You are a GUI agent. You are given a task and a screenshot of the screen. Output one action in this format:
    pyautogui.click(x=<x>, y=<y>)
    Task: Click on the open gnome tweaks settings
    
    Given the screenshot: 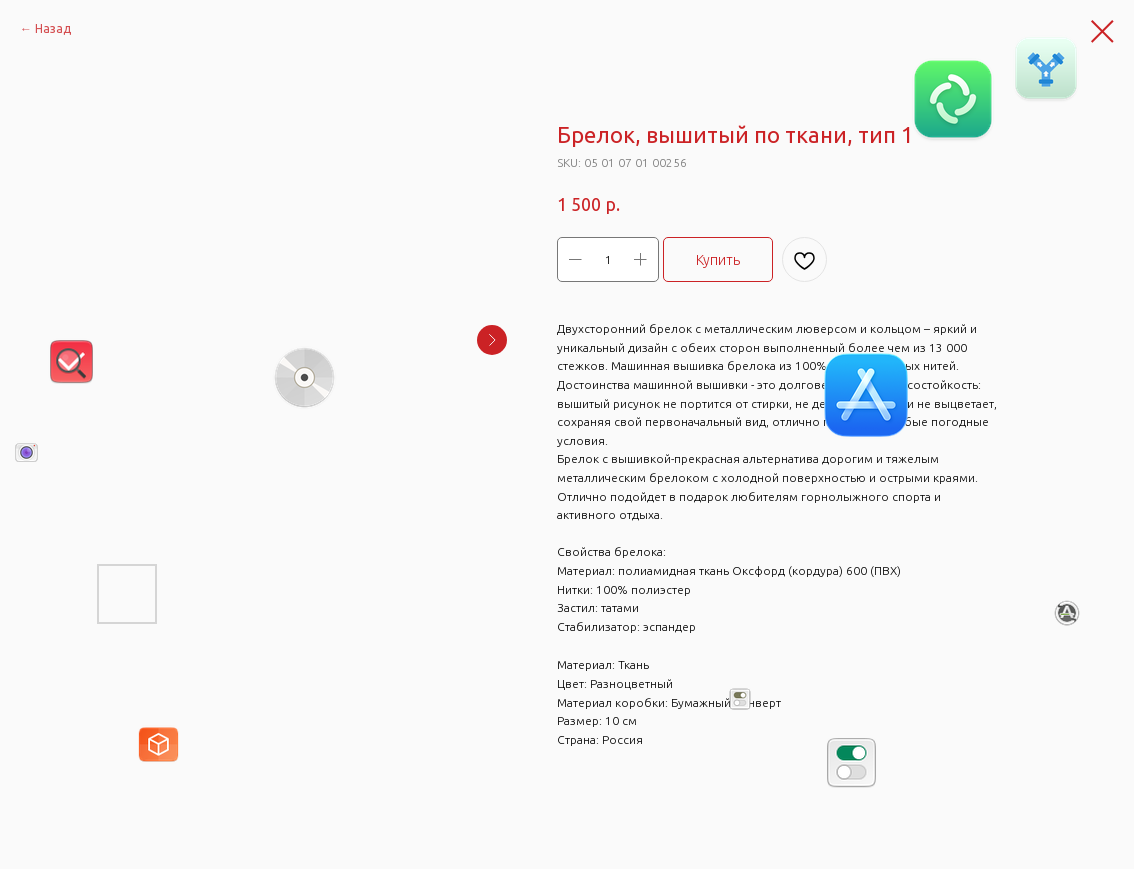 What is the action you would take?
    pyautogui.click(x=740, y=699)
    